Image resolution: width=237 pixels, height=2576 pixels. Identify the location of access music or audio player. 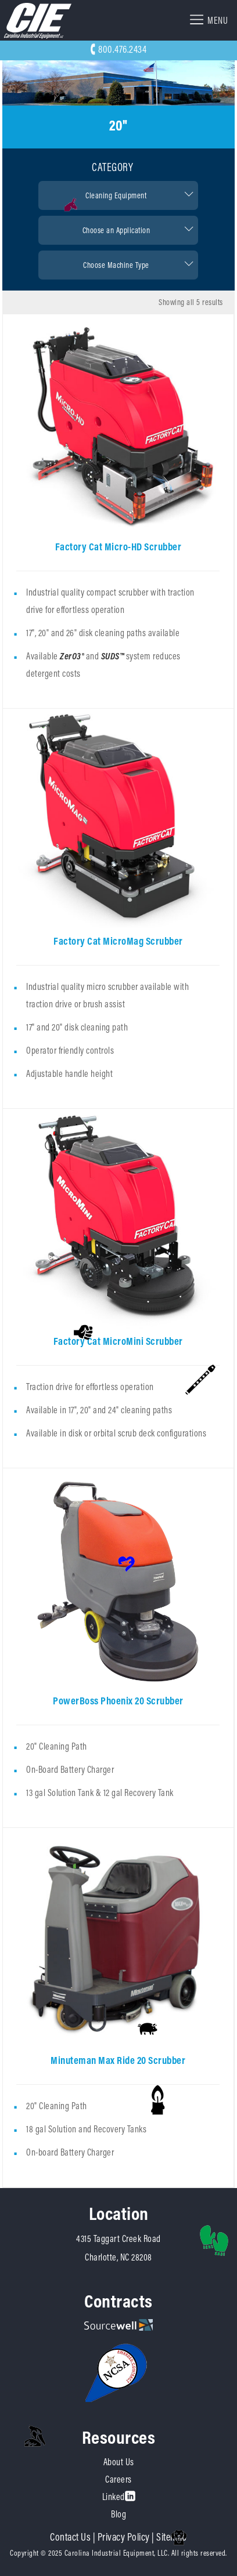
(200, 1380).